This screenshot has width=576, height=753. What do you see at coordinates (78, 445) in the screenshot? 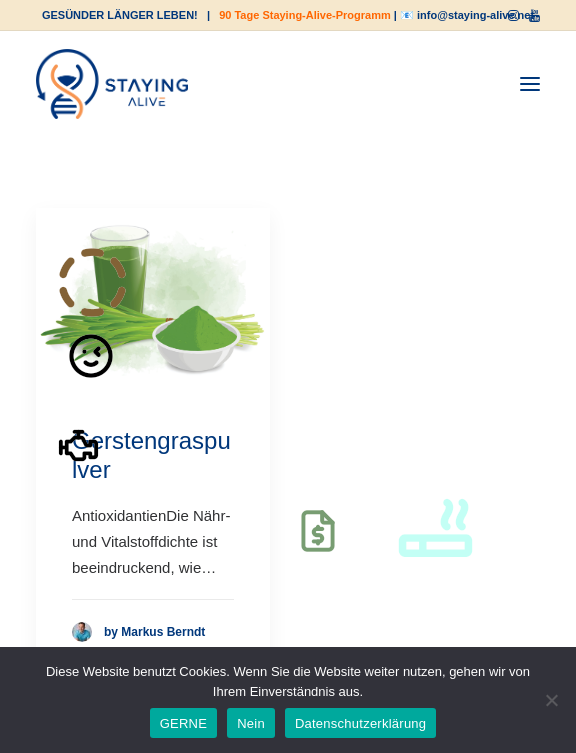
I see `view engine or vehicle diagnostics` at bounding box center [78, 445].